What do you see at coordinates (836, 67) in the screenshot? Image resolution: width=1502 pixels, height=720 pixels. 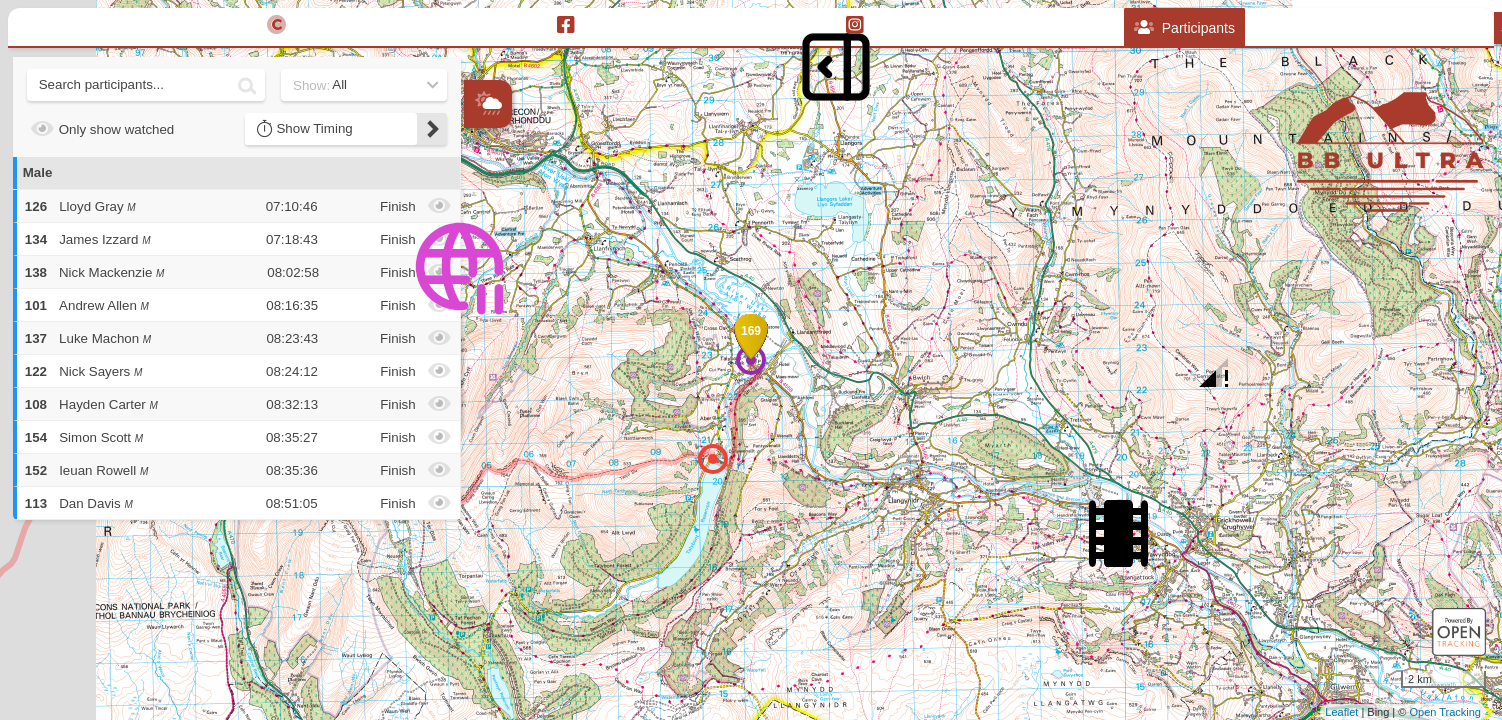 I see `expand the right sidebar panel` at bounding box center [836, 67].